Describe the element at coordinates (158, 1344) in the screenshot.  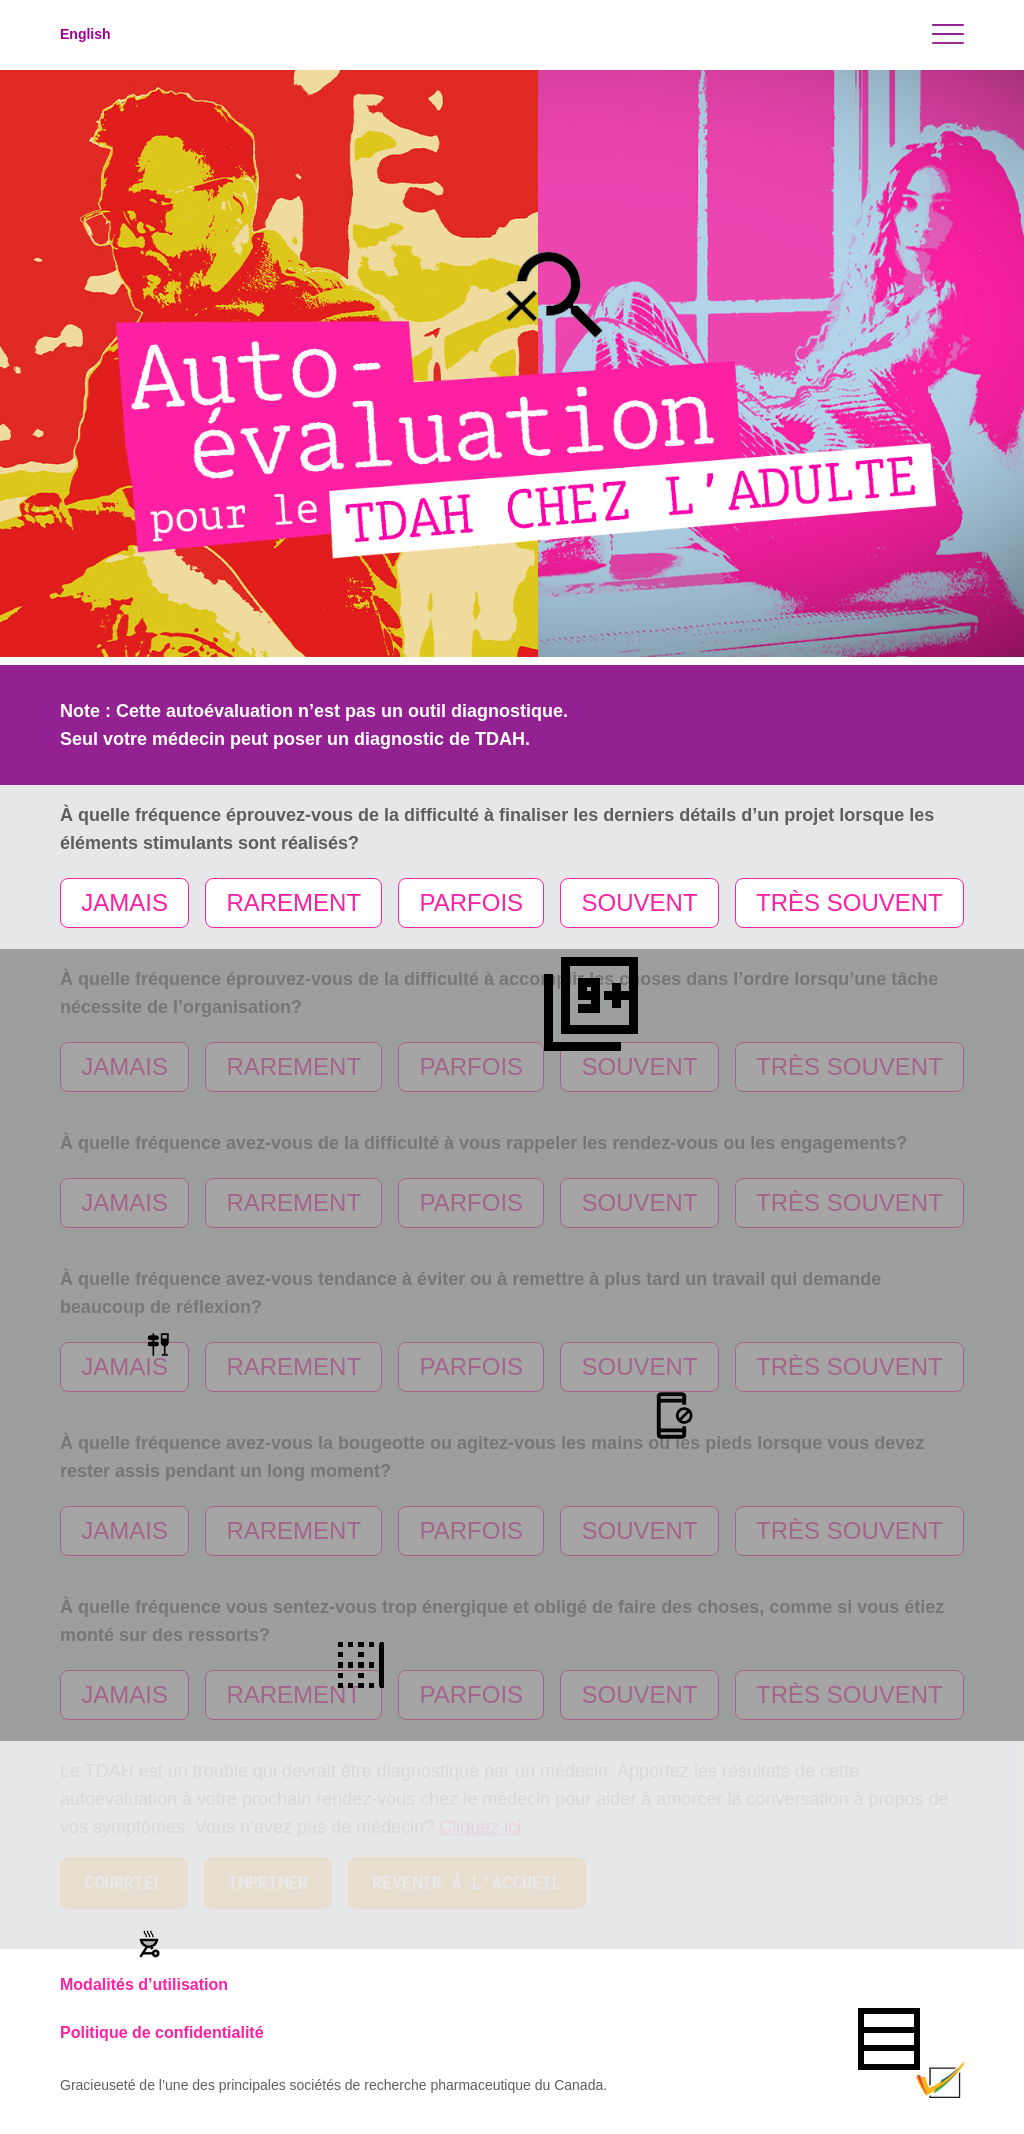
I see `browse tapas or small plates menu` at that location.